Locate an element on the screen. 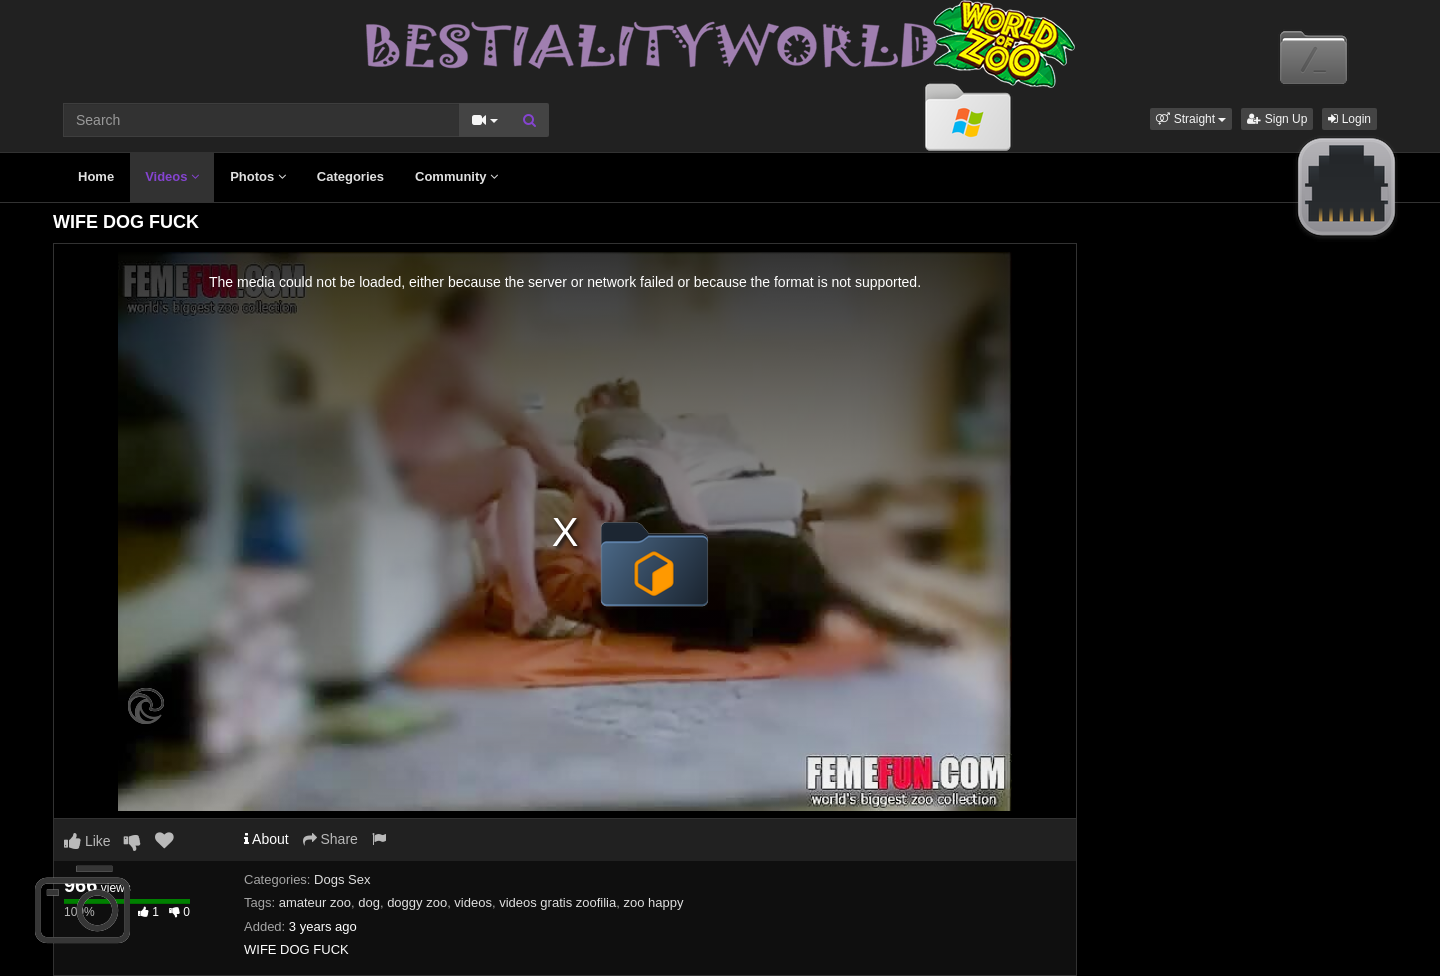  open amazon thinkbox project files is located at coordinates (654, 567).